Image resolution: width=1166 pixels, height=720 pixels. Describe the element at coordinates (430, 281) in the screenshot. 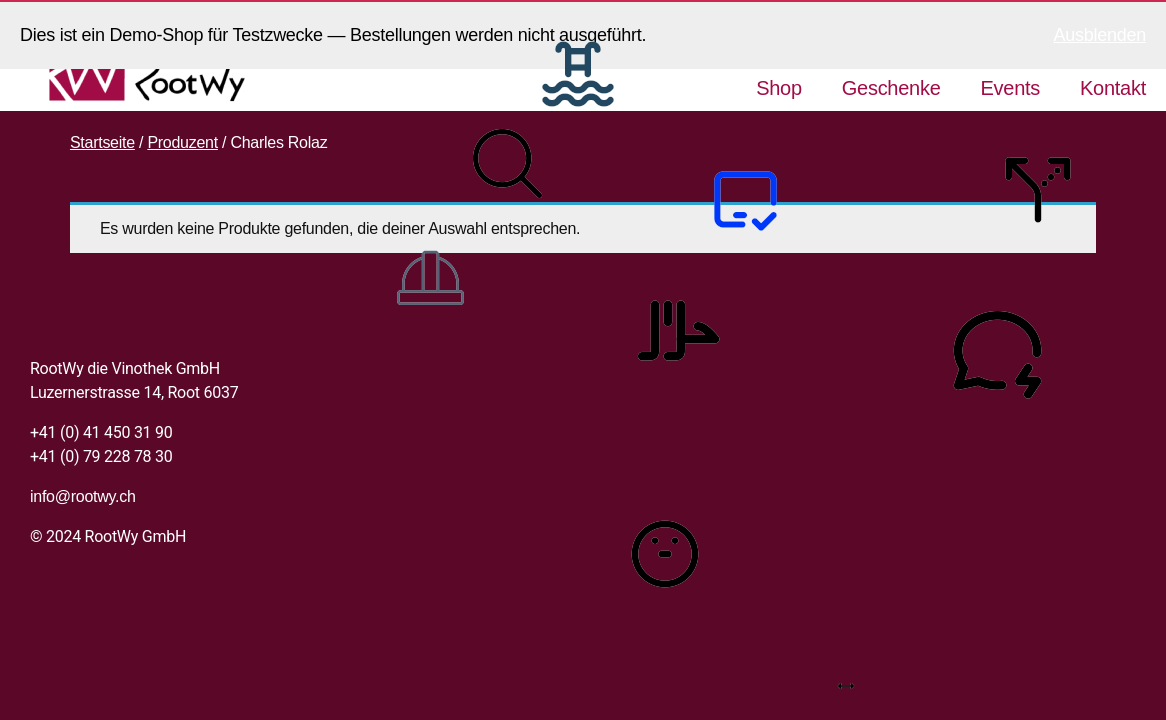

I see `access construction or safety settings` at that location.